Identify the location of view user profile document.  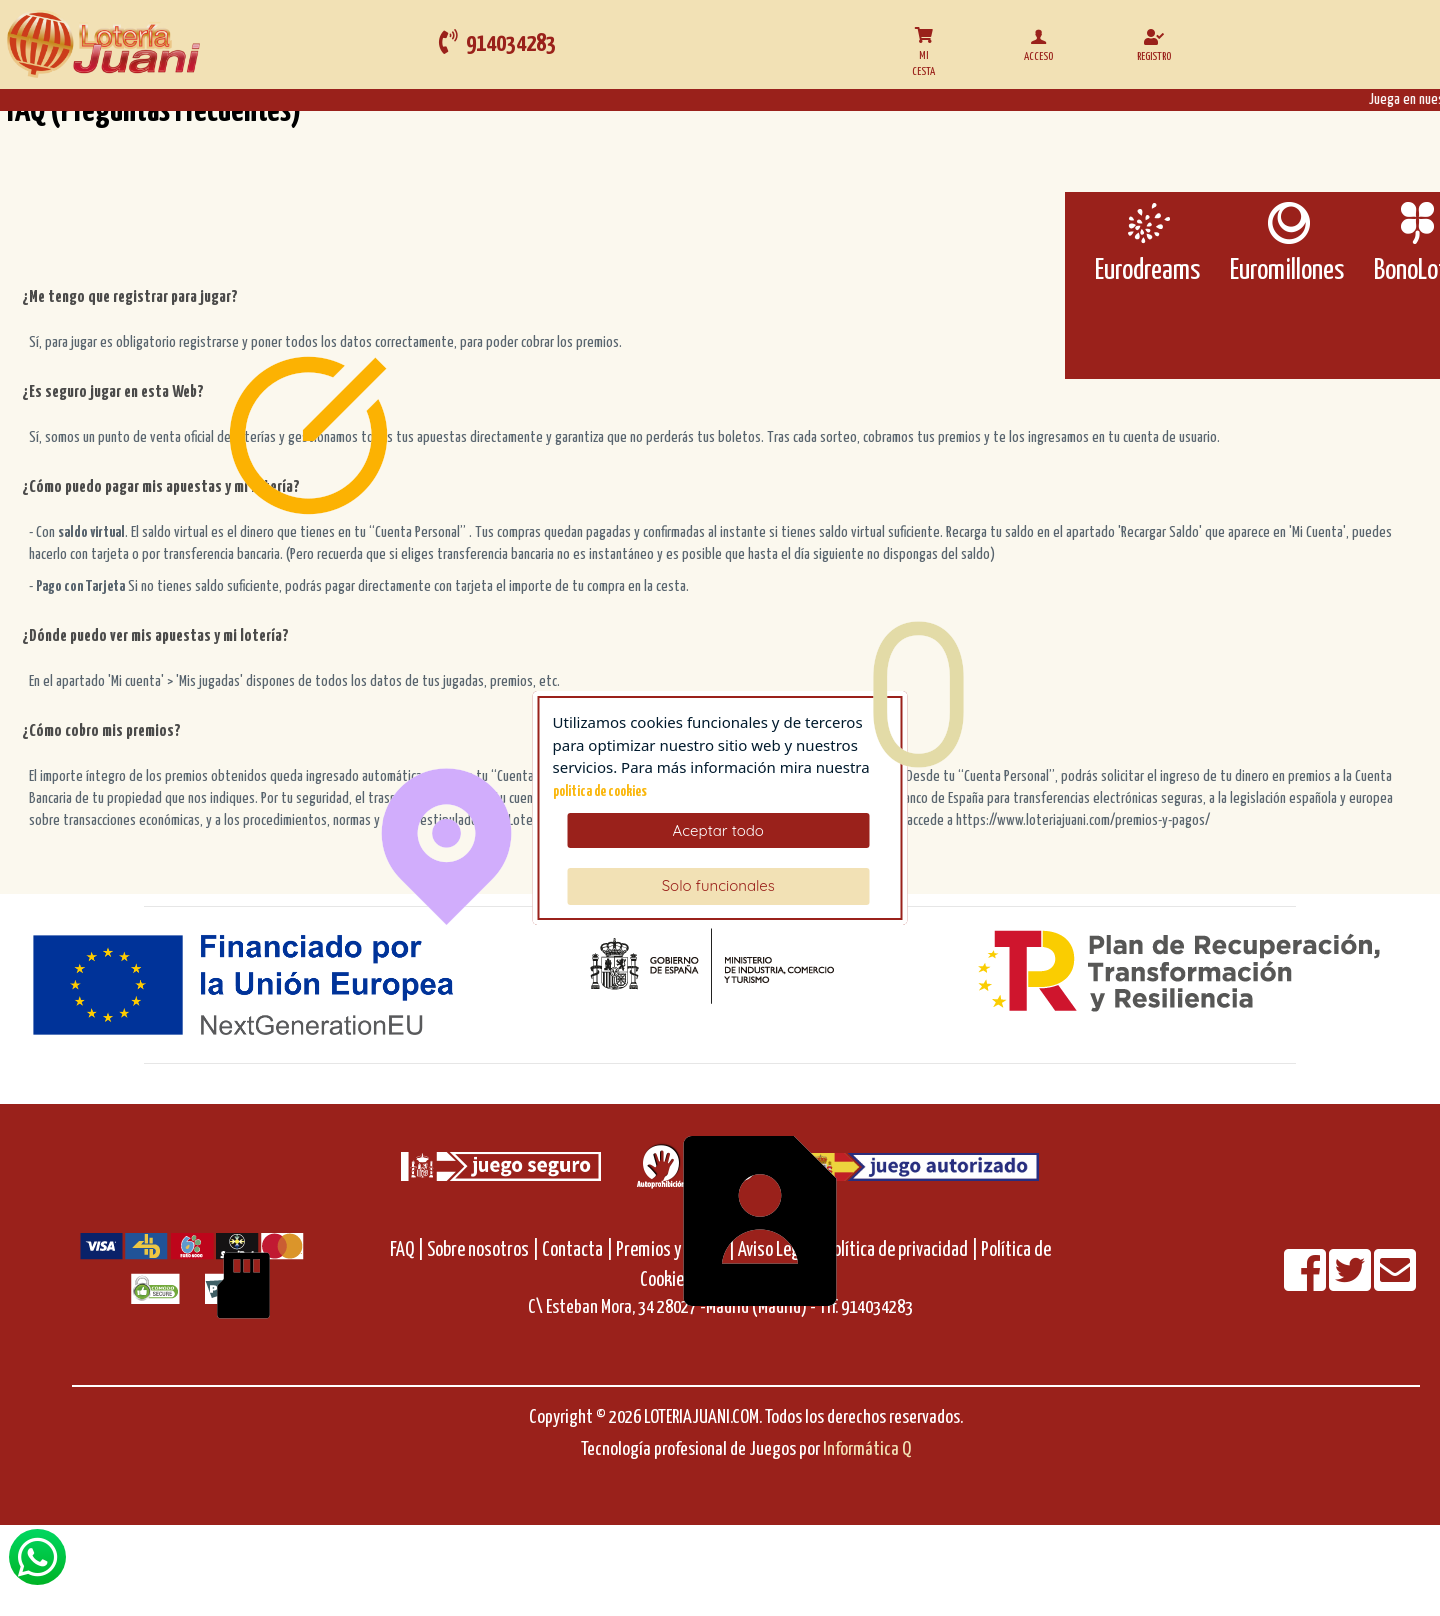
(760, 1221).